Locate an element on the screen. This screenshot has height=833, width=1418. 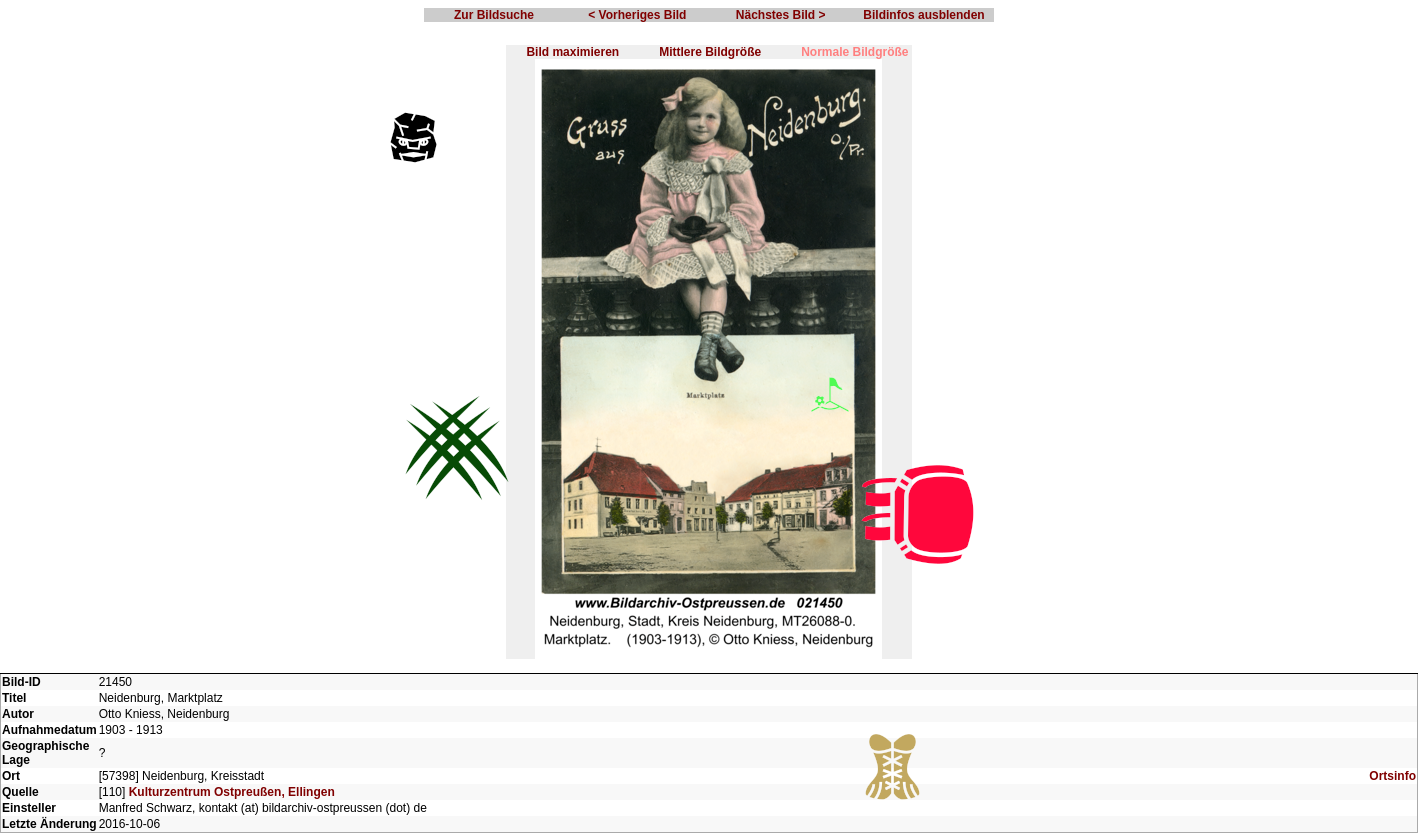
select corset clothing item in game inventory is located at coordinates (892, 765).